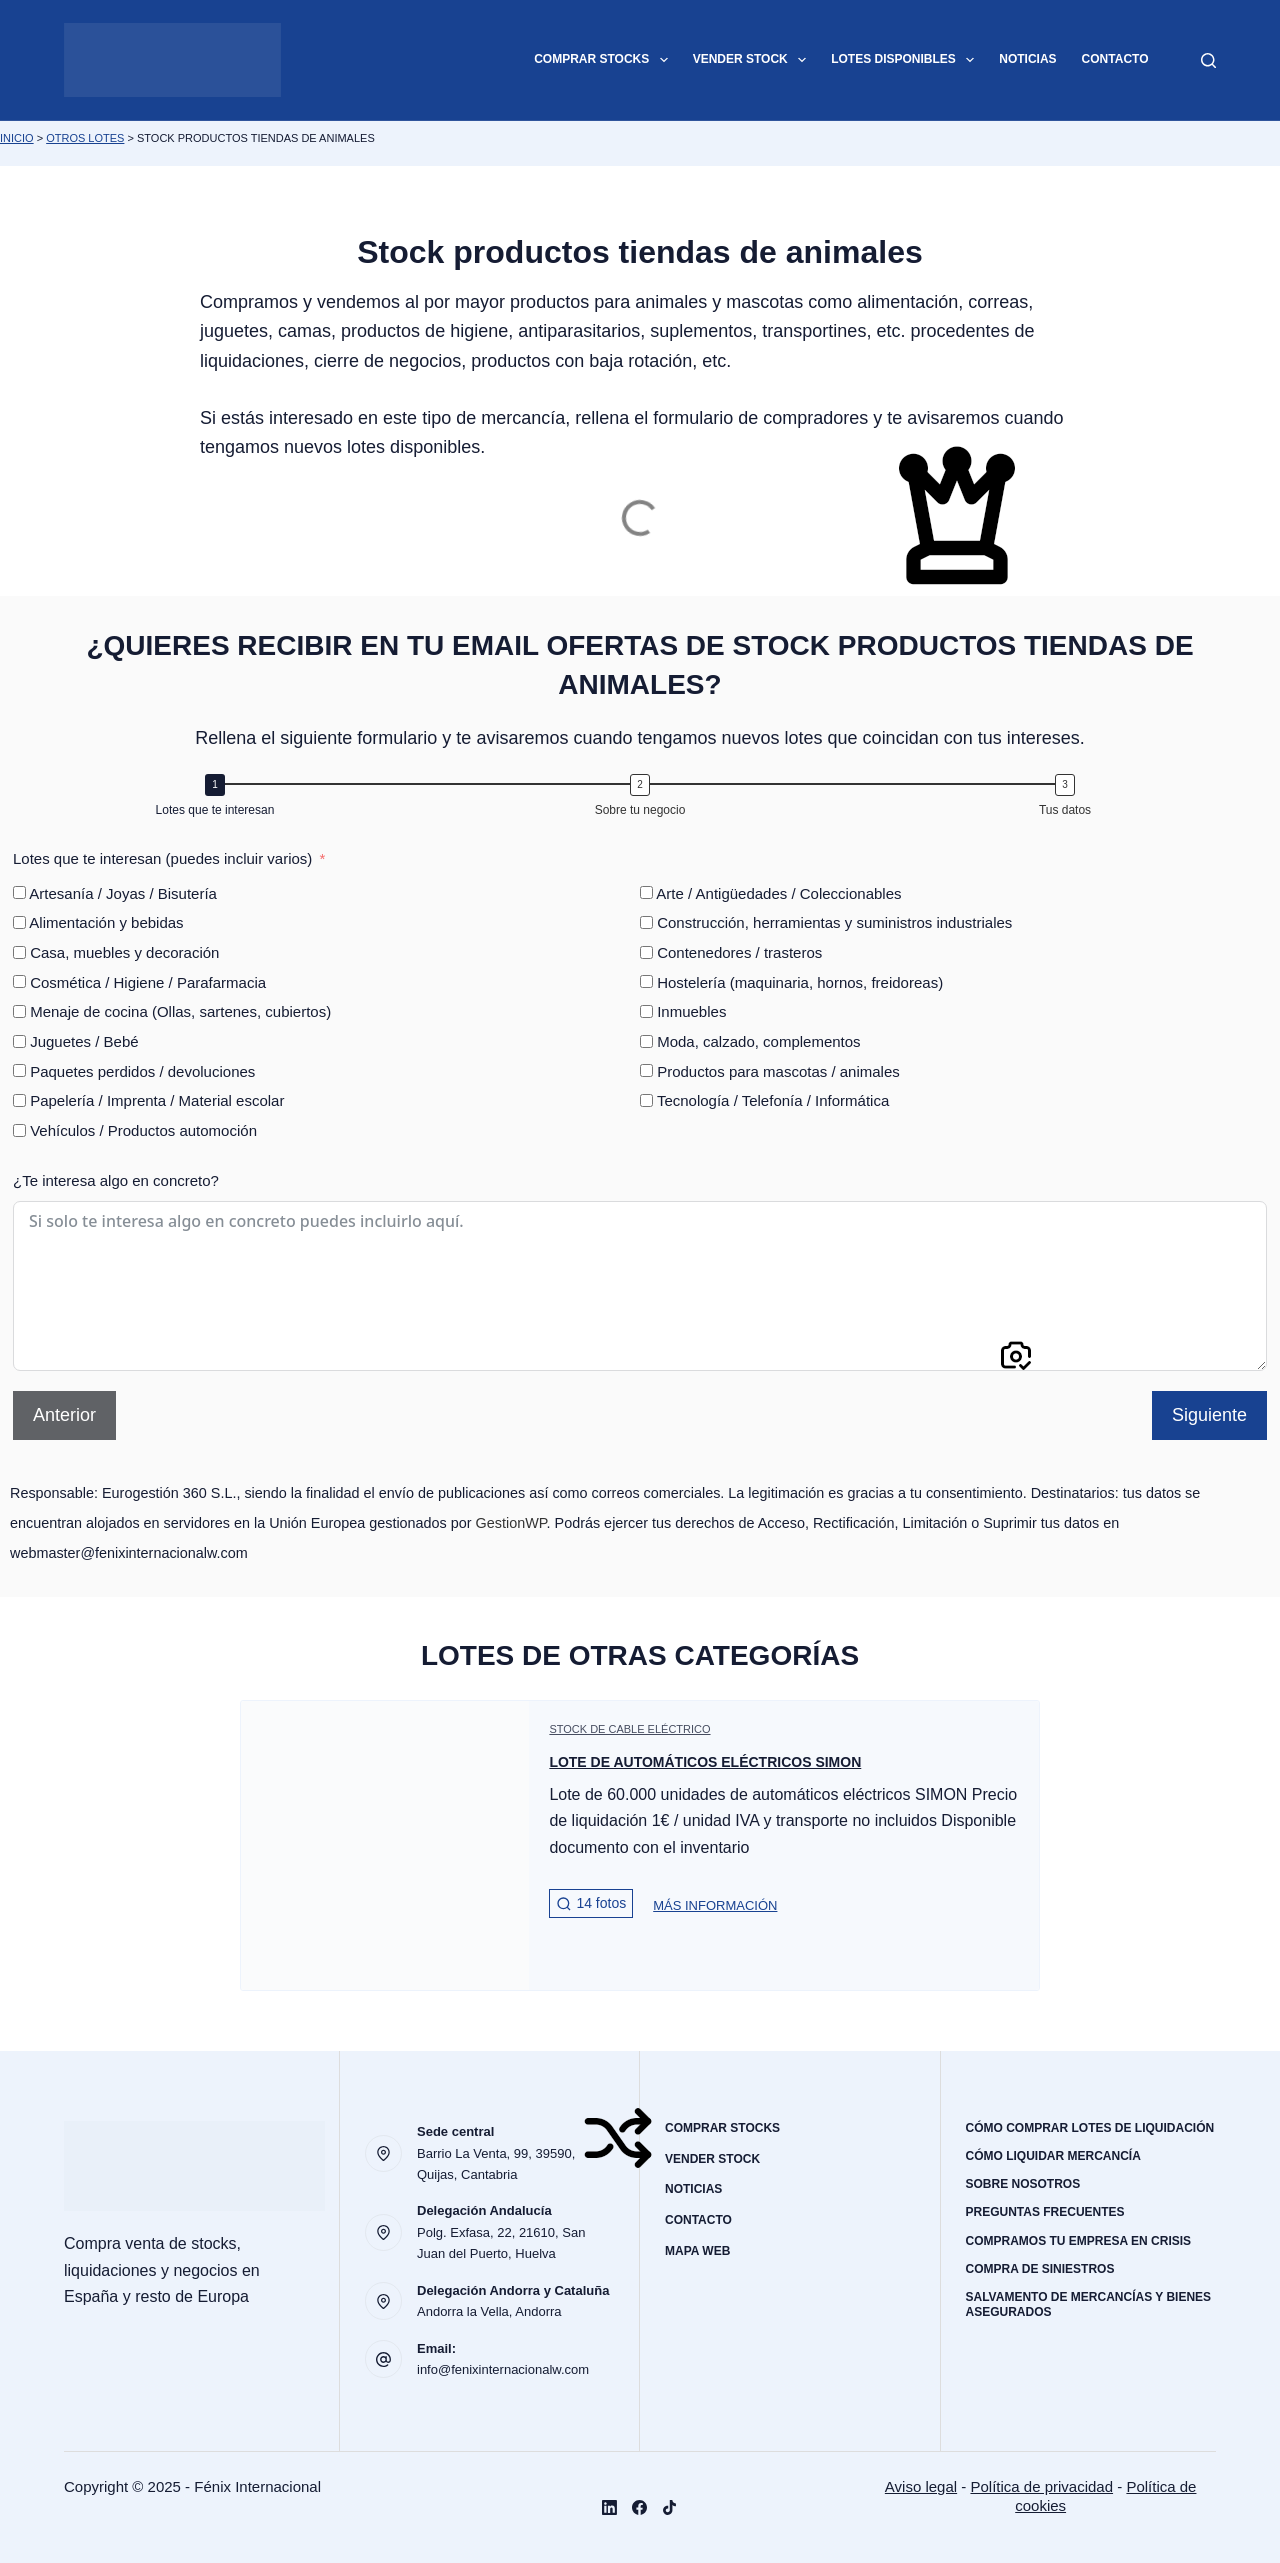 This screenshot has width=1280, height=2563. I want to click on photo successfully uploaded or verified, so click(1016, 1355).